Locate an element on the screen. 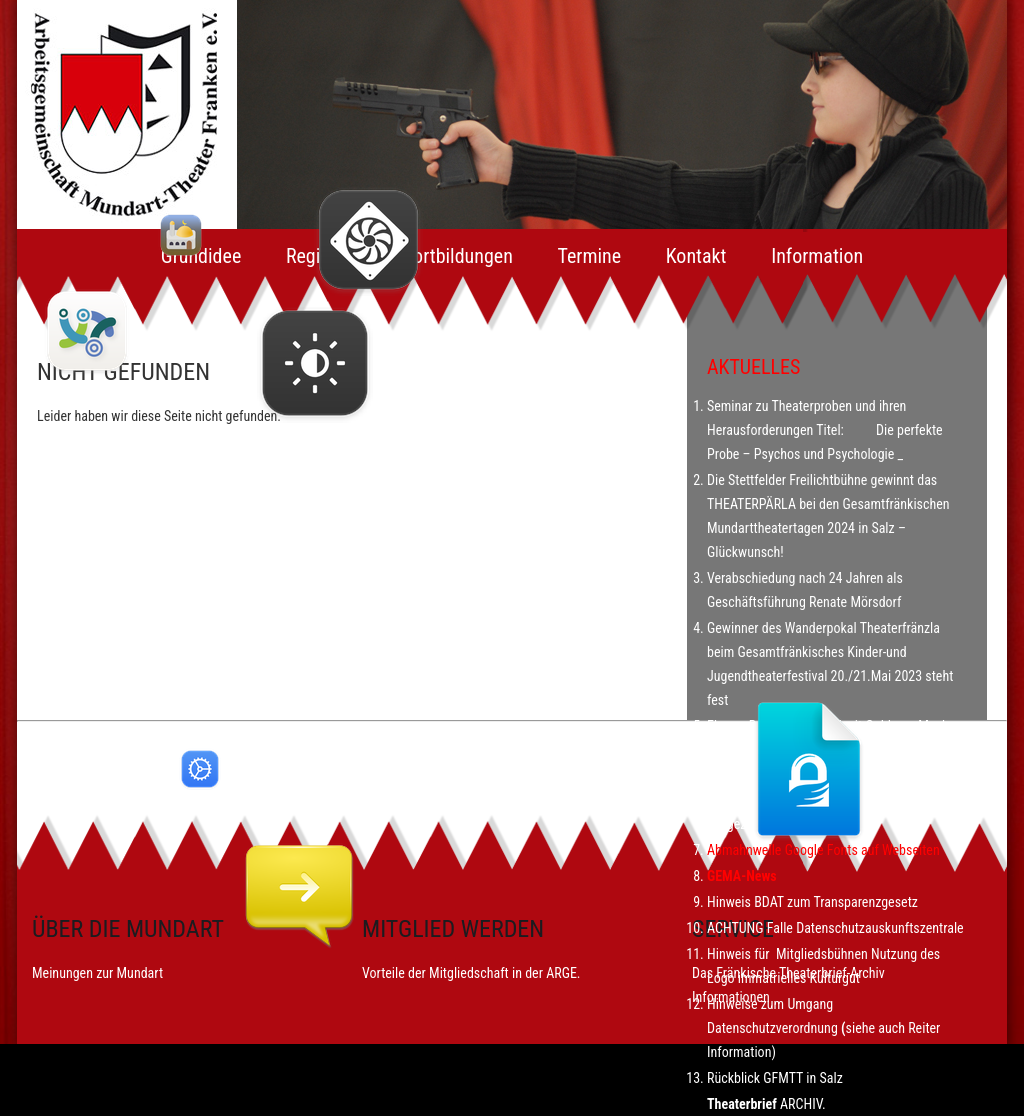 This screenshot has width=1024, height=1116. a PGP-encrypted file is located at coordinates (809, 769).